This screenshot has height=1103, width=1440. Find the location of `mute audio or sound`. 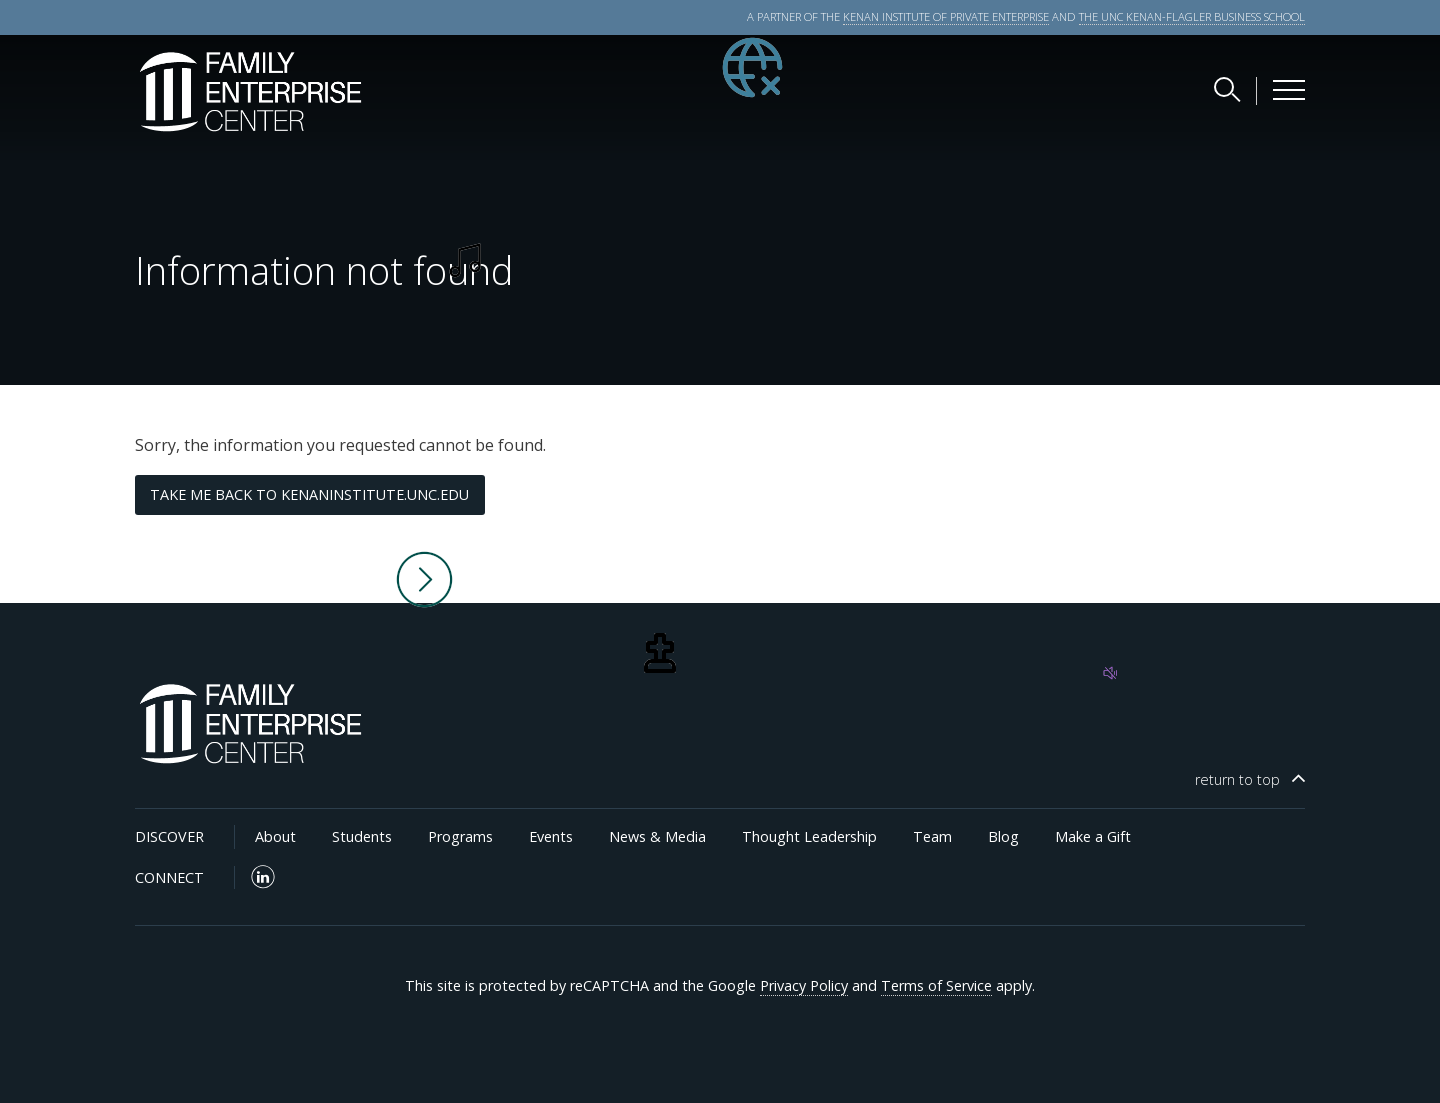

mute audio or sound is located at coordinates (1110, 673).